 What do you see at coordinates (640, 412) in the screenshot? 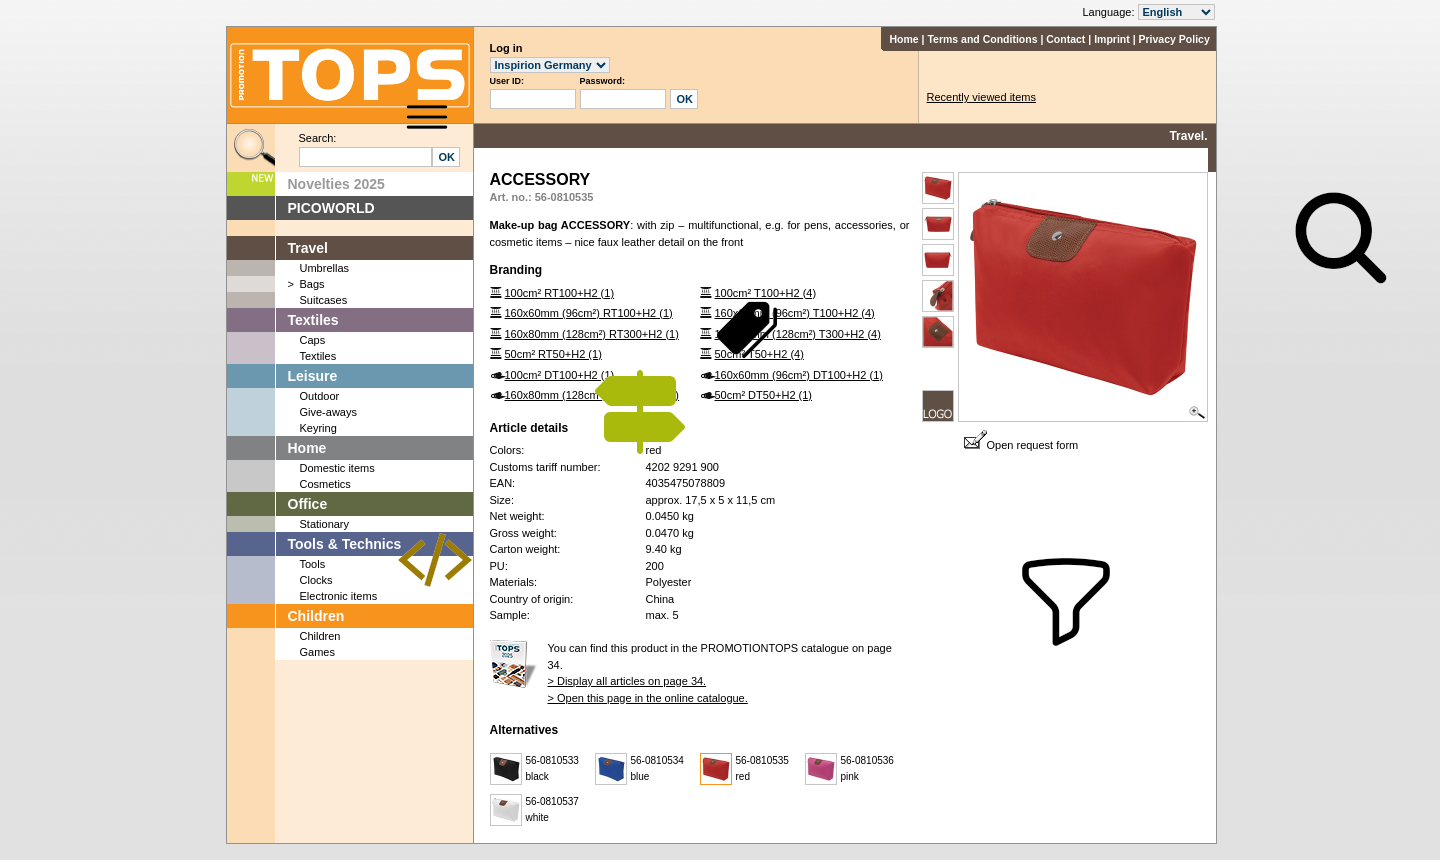
I see `view directions or navigation options` at bounding box center [640, 412].